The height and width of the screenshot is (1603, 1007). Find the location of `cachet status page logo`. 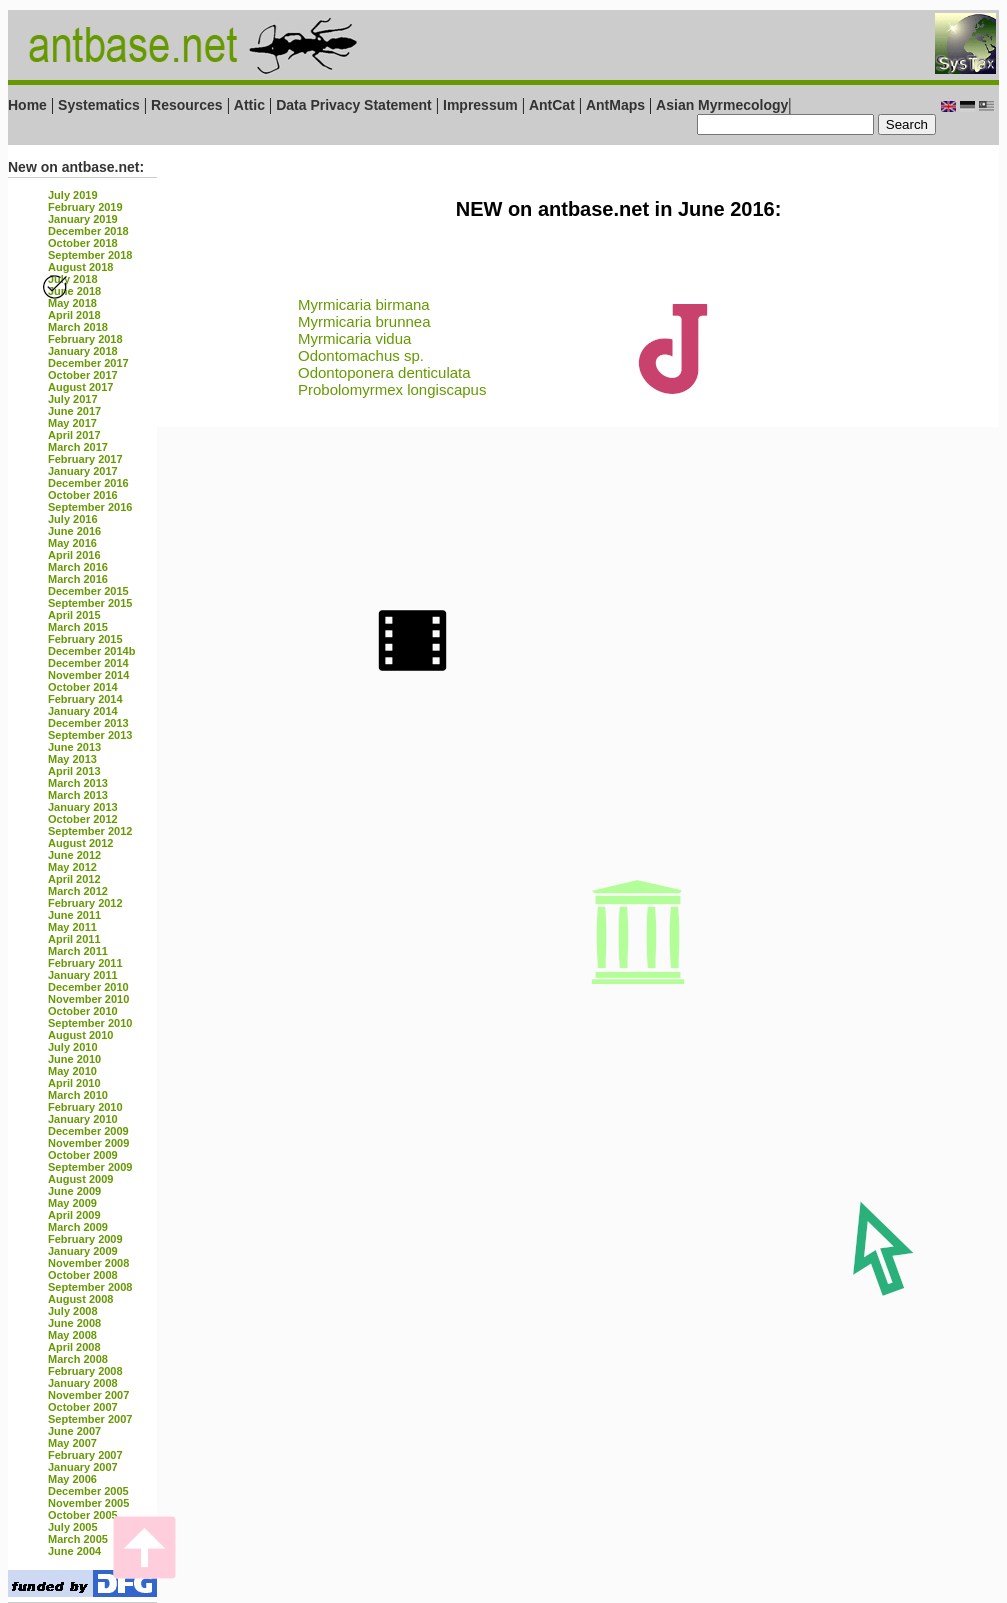

cachet status page logo is located at coordinates (55, 287).